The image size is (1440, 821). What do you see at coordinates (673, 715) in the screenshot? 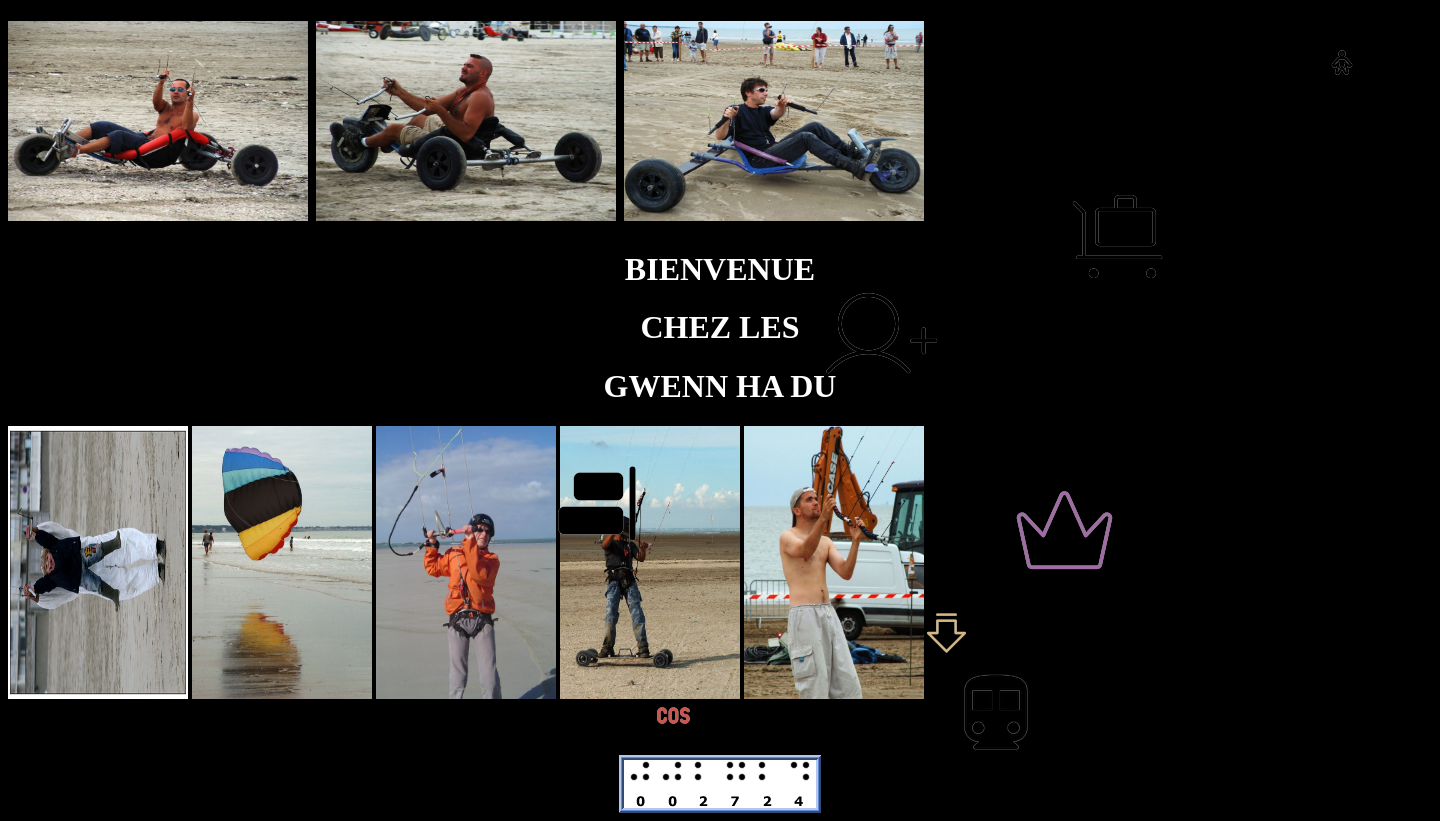
I see `access cosine function in calculator` at bounding box center [673, 715].